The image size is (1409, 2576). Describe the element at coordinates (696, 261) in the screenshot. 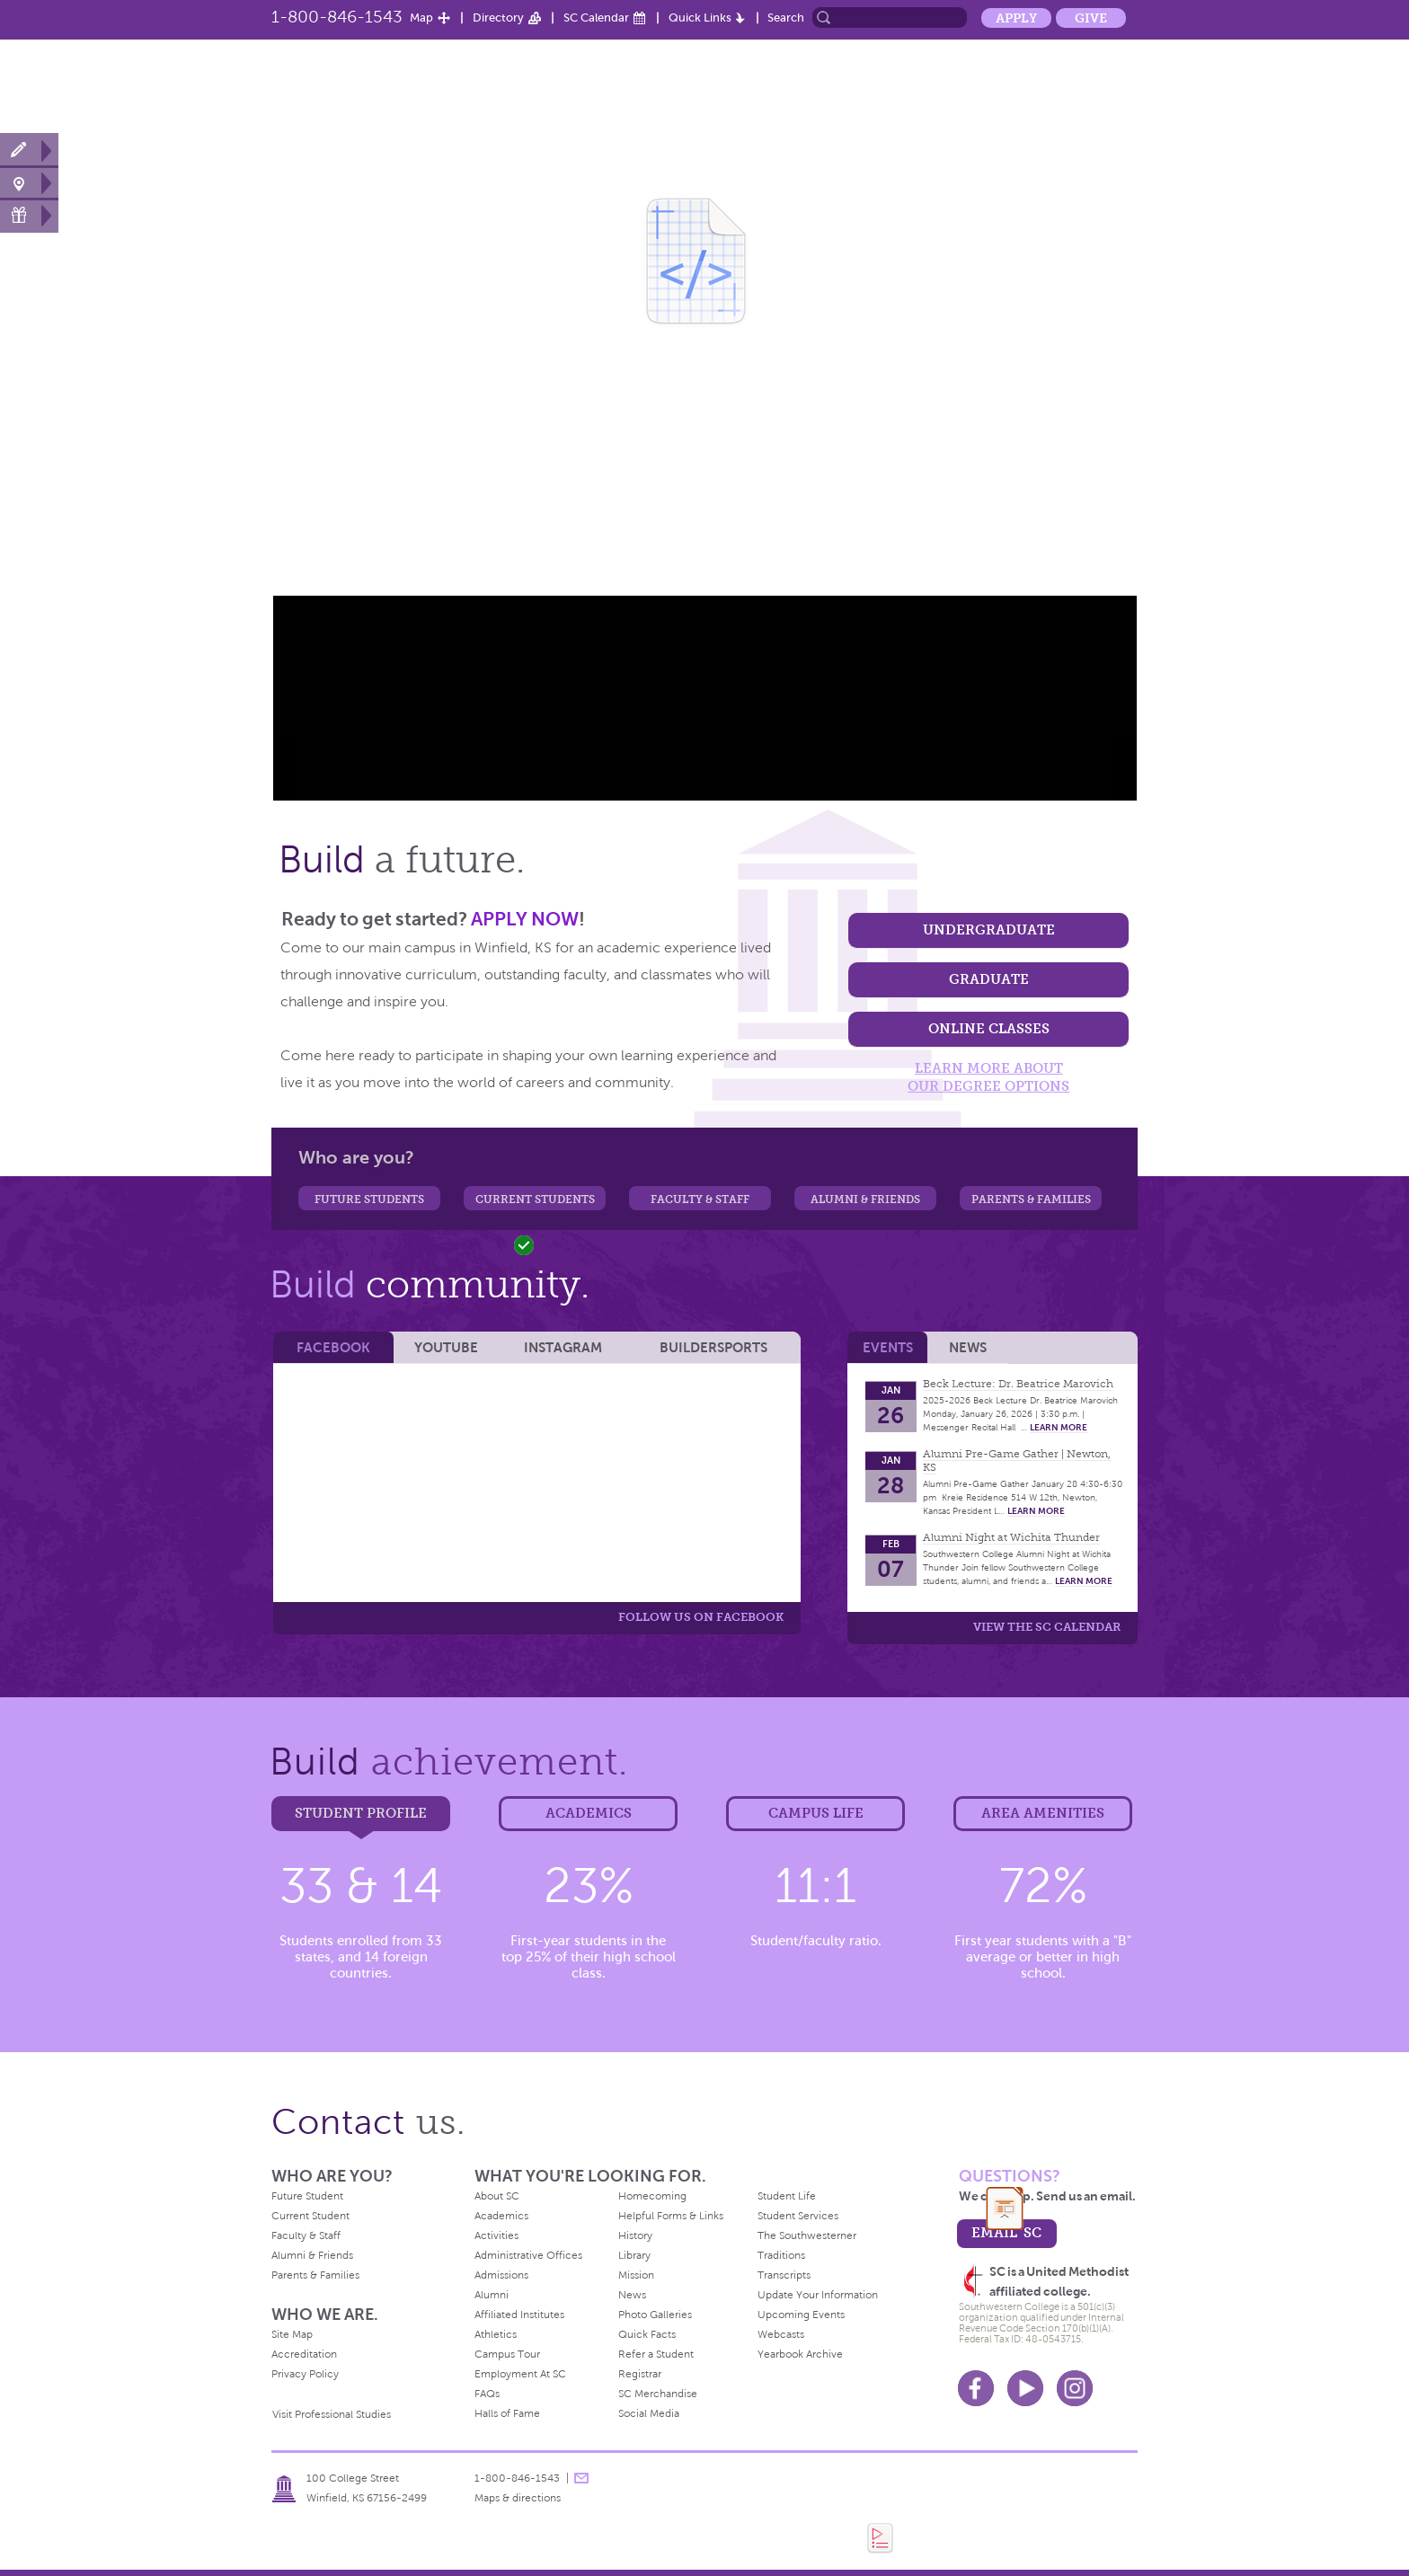

I see `twig template file icon` at that location.